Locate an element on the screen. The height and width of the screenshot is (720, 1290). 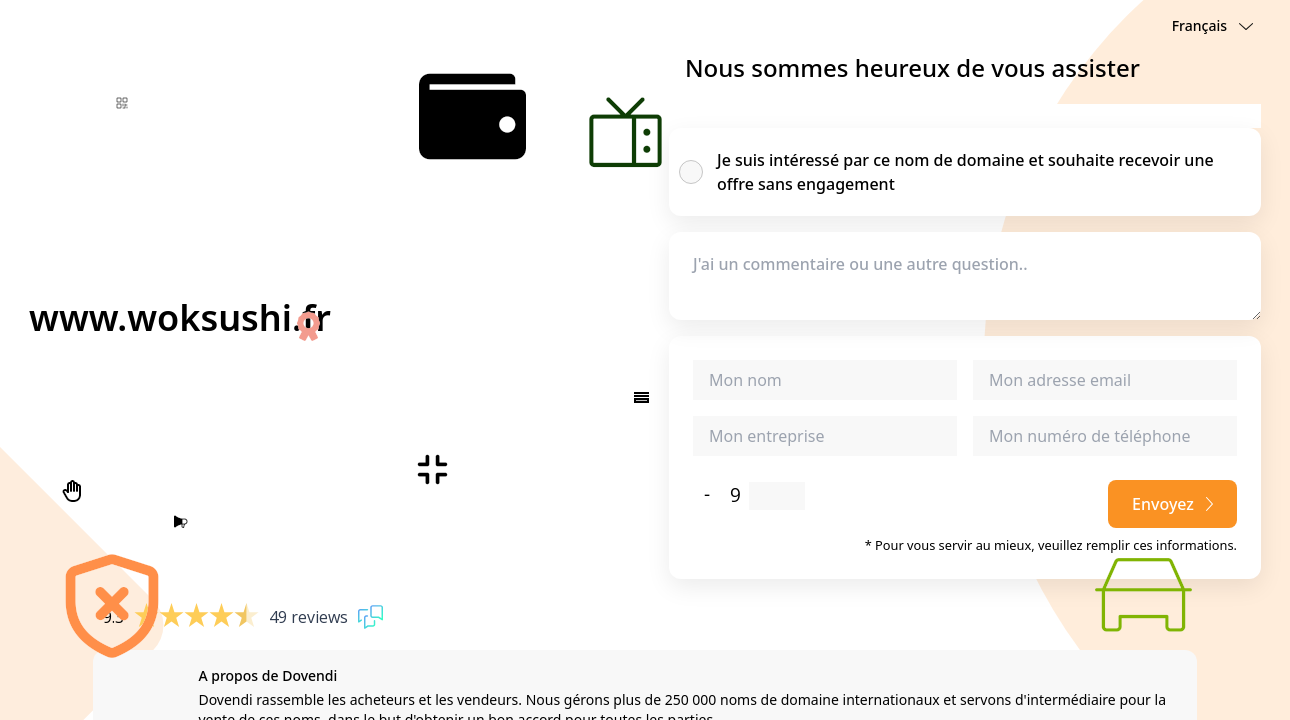
security check failed is located at coordinates (112, 607).